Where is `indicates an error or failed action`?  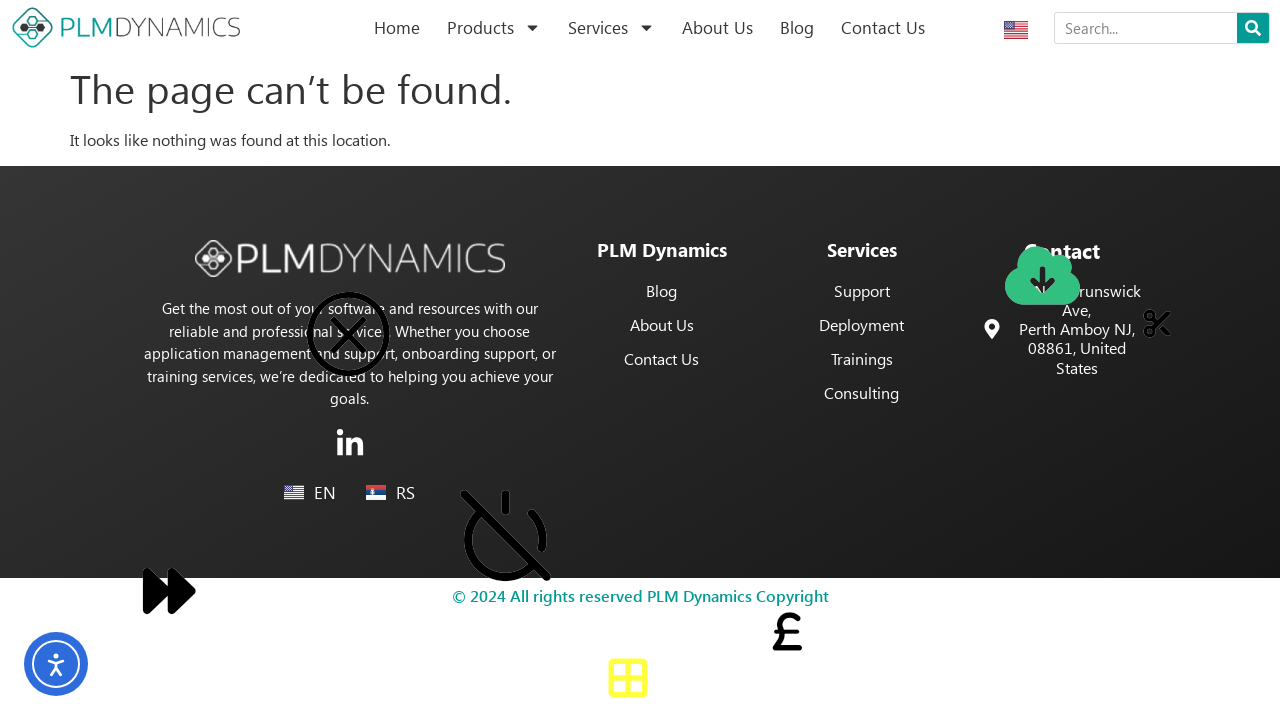
indicates an error or failed action is located at coordinates (349, 334).